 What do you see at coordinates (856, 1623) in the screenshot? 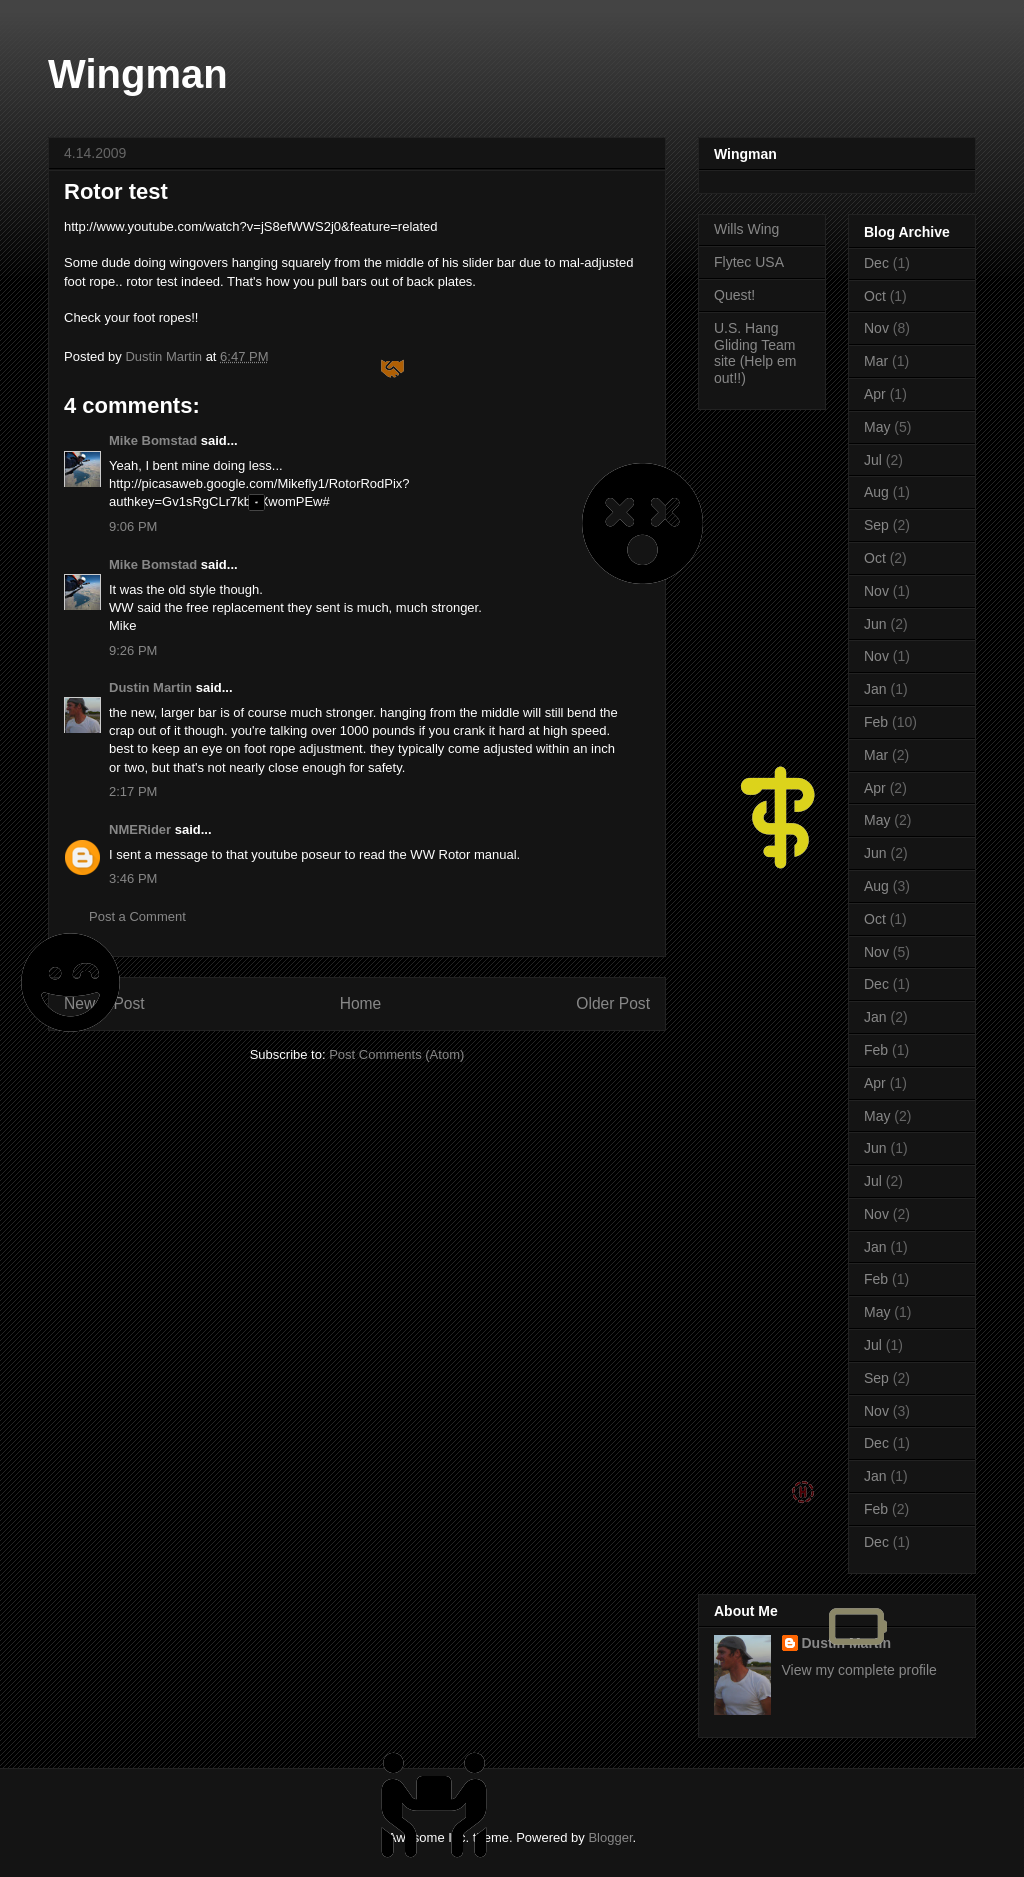
I see `indicates empty battery status` at bounding box center [856, 1623].